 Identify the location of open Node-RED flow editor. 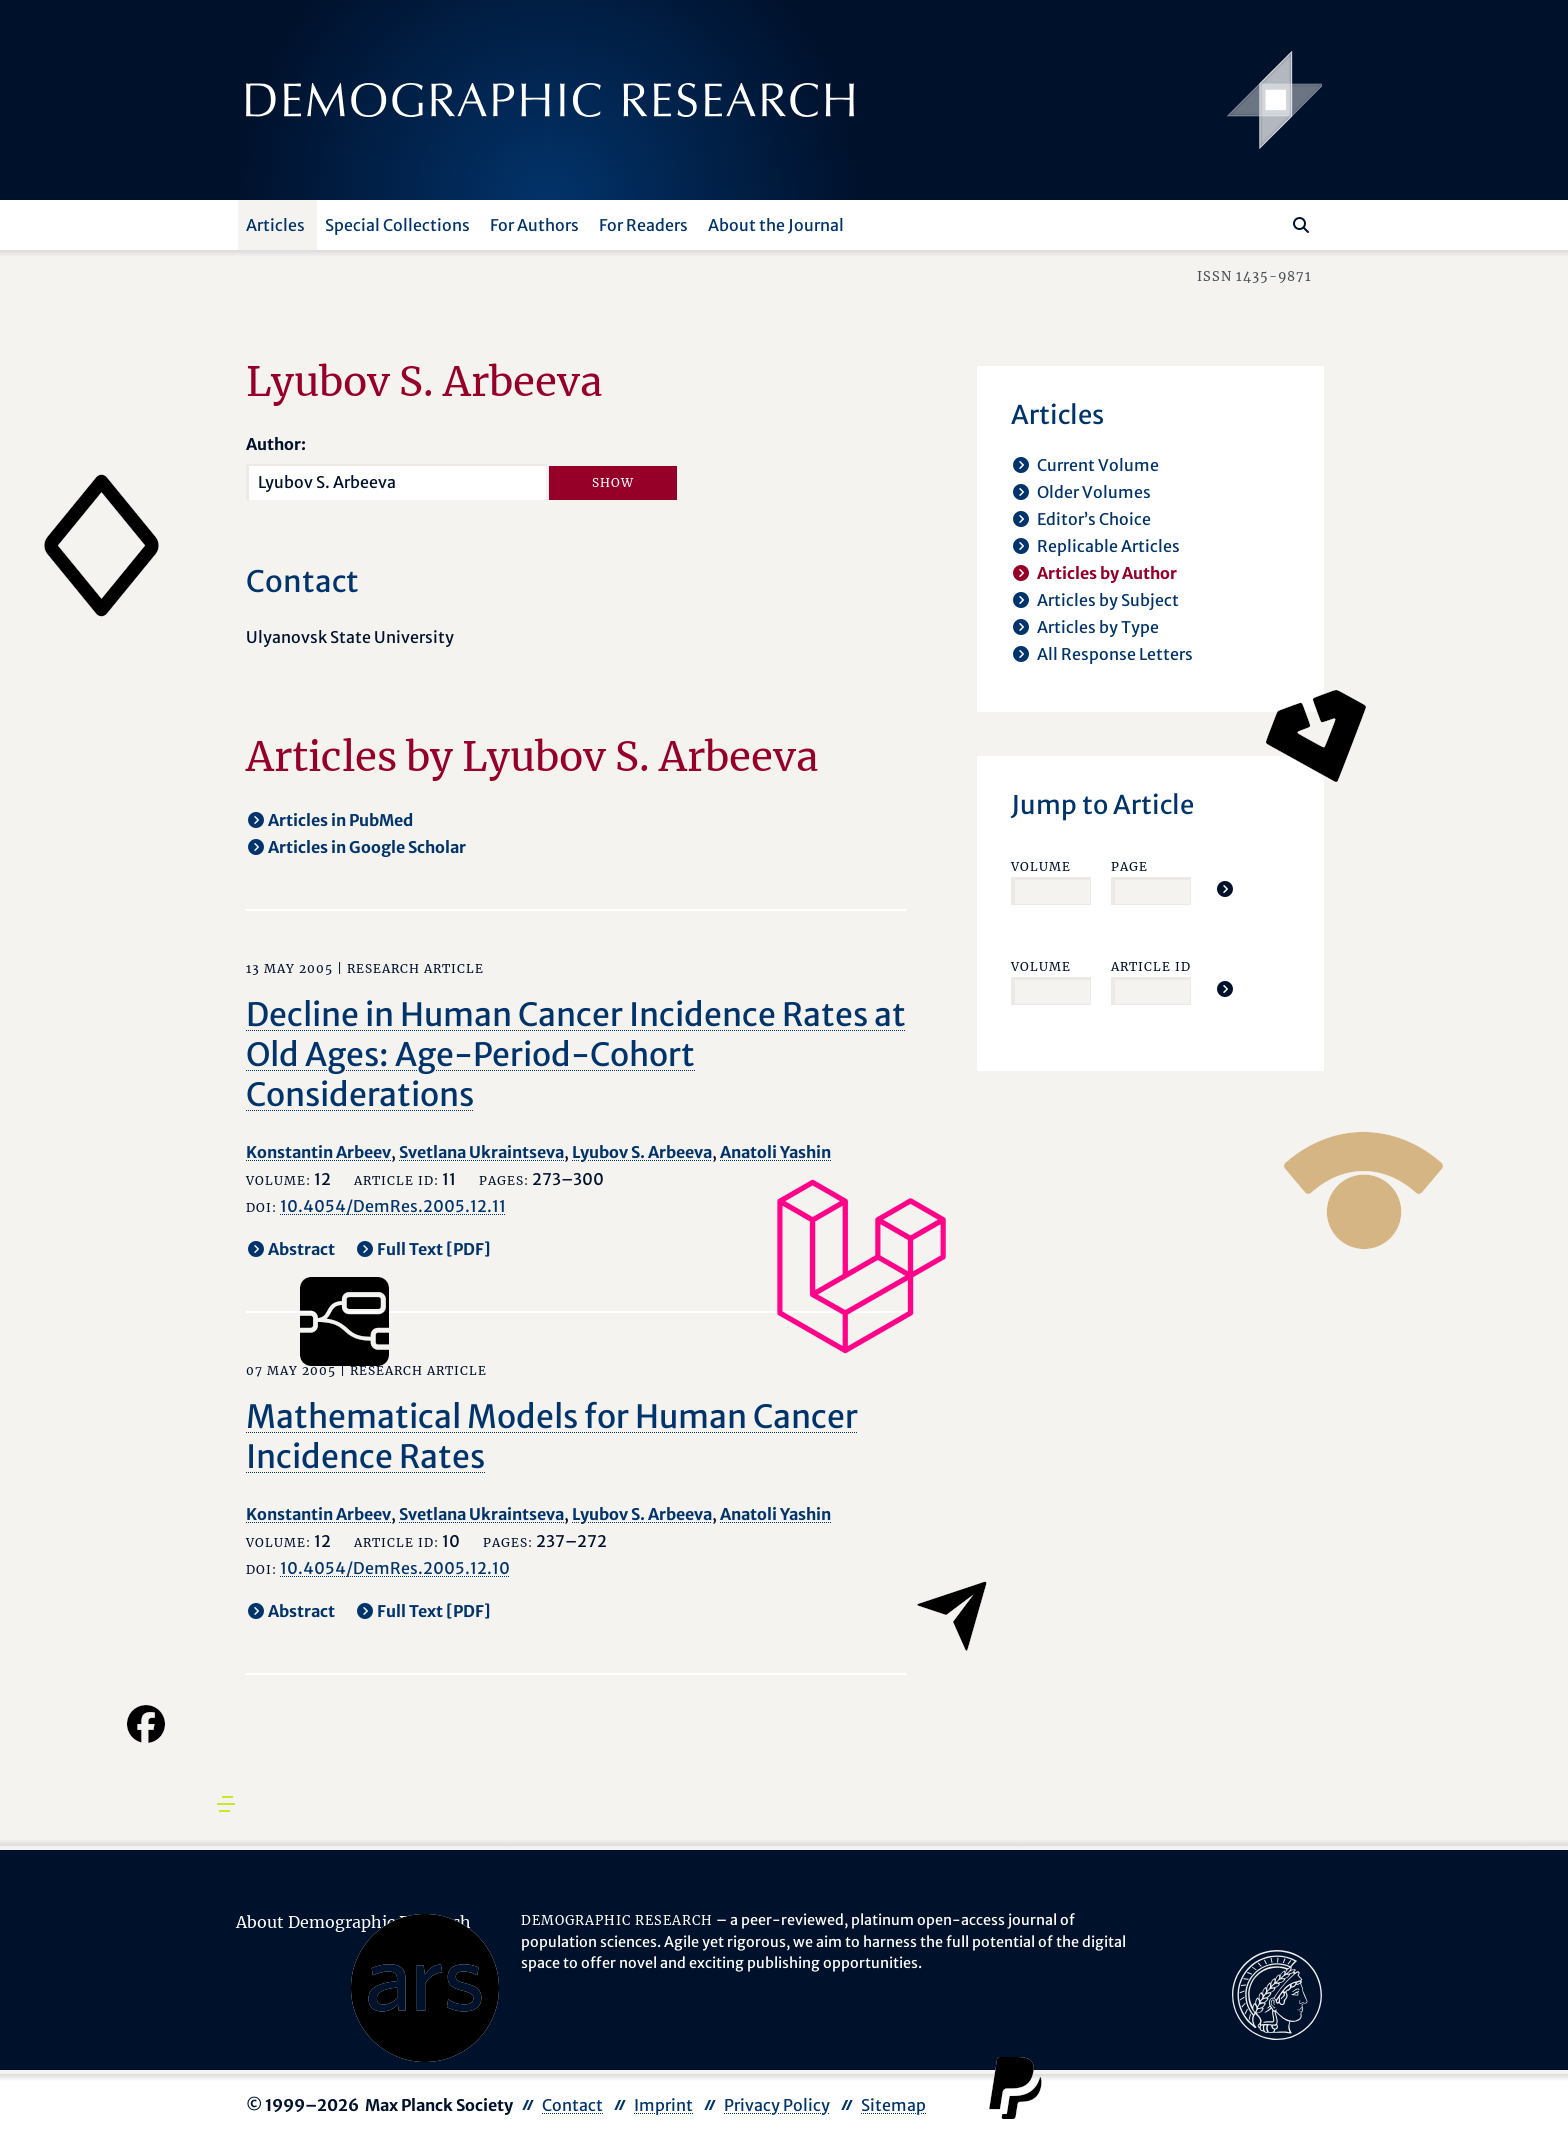
(344, 1321).